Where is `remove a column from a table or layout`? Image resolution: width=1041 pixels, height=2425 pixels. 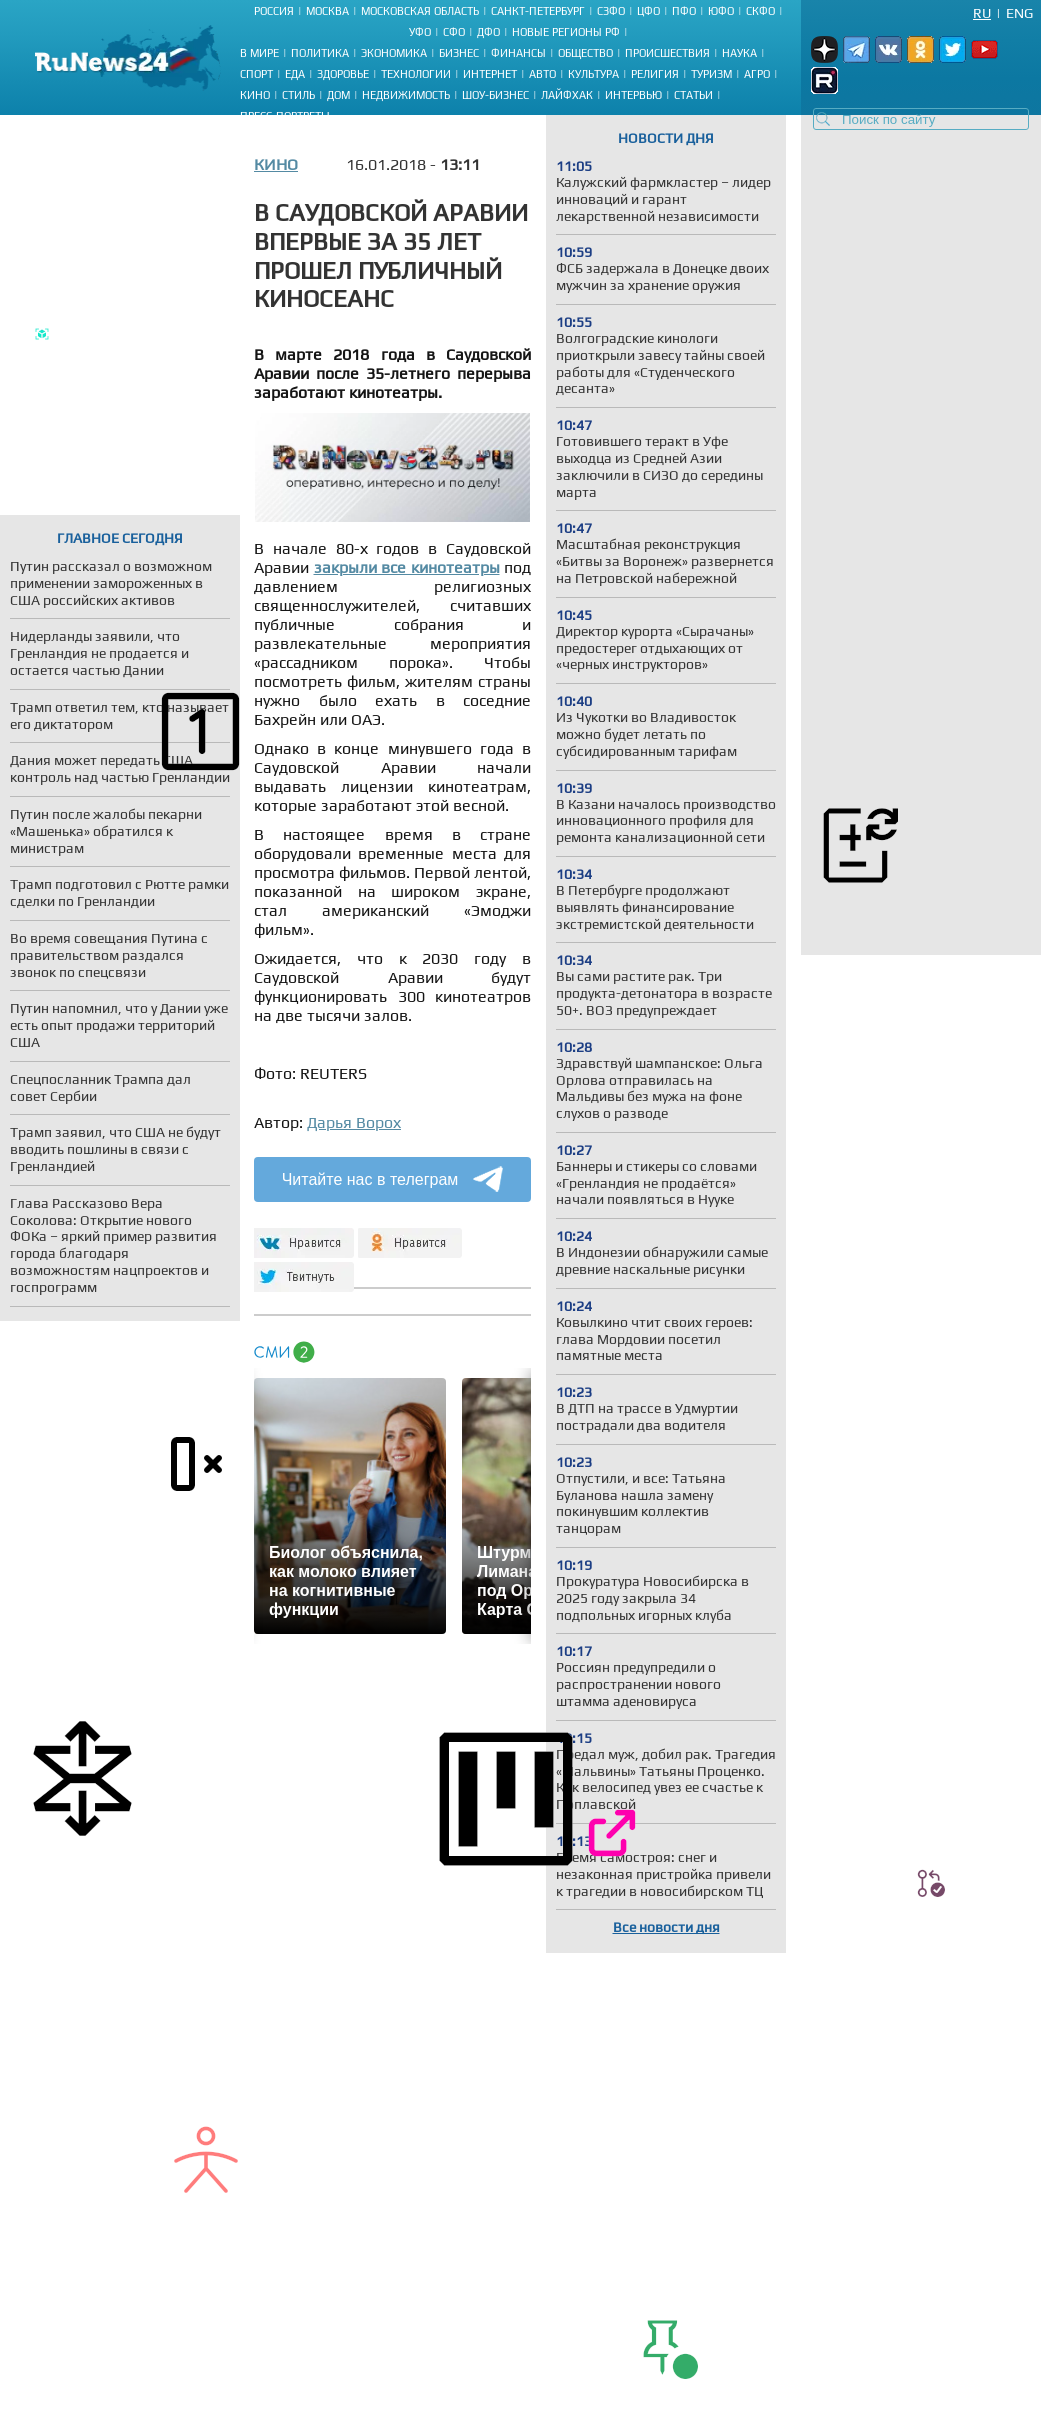
remove a column from a table or layout is located at coordinates (195, 1464).